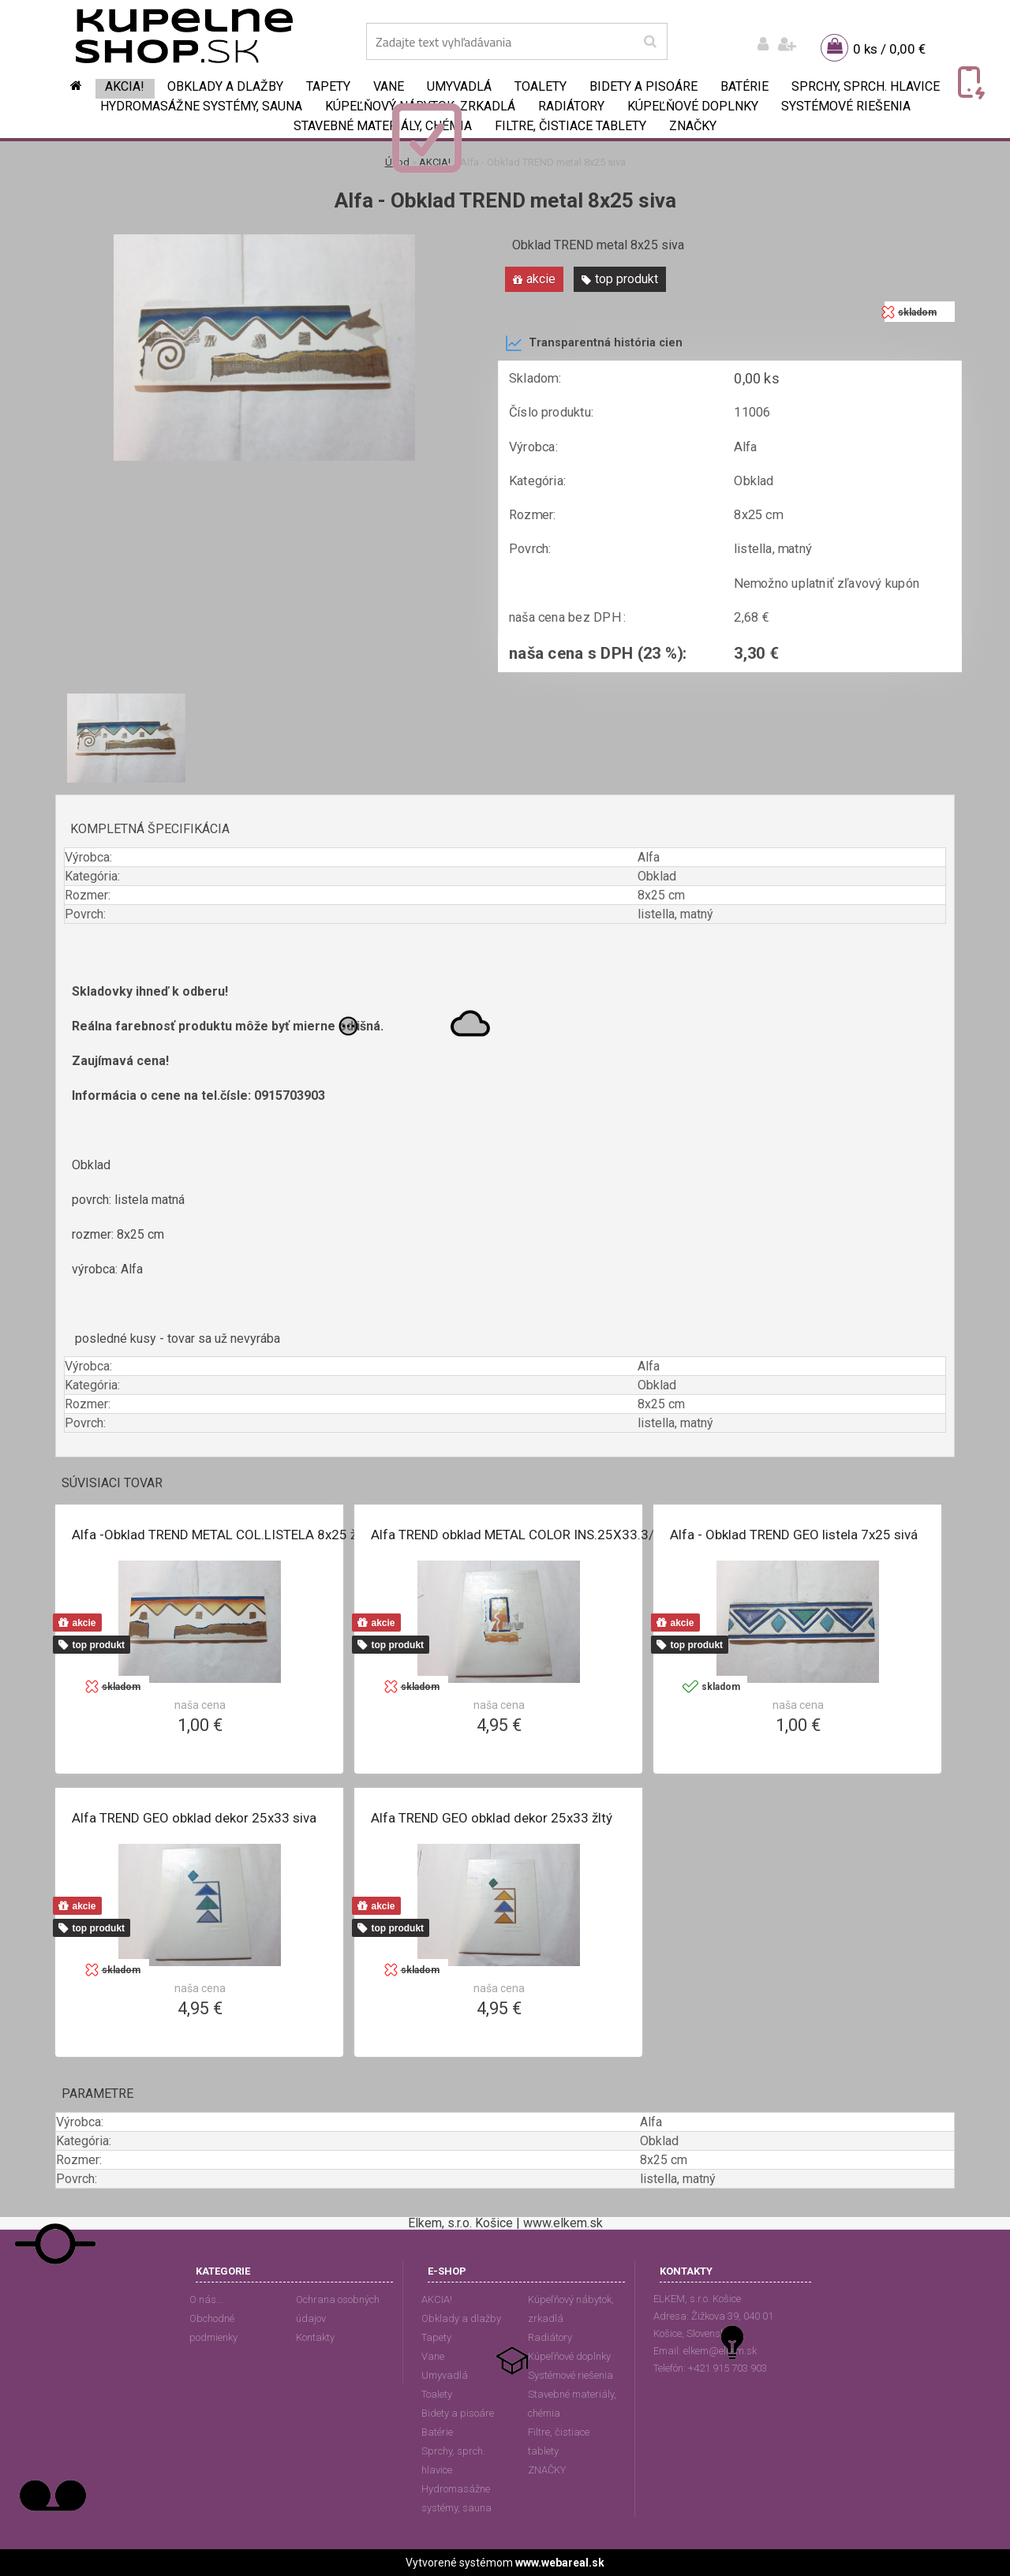 Image resolution: width=1010 pixels, height=2576 pixels. Describe the element at coordinates (470, 1023) in the screenshot. I see `access cloud storage` at that location.